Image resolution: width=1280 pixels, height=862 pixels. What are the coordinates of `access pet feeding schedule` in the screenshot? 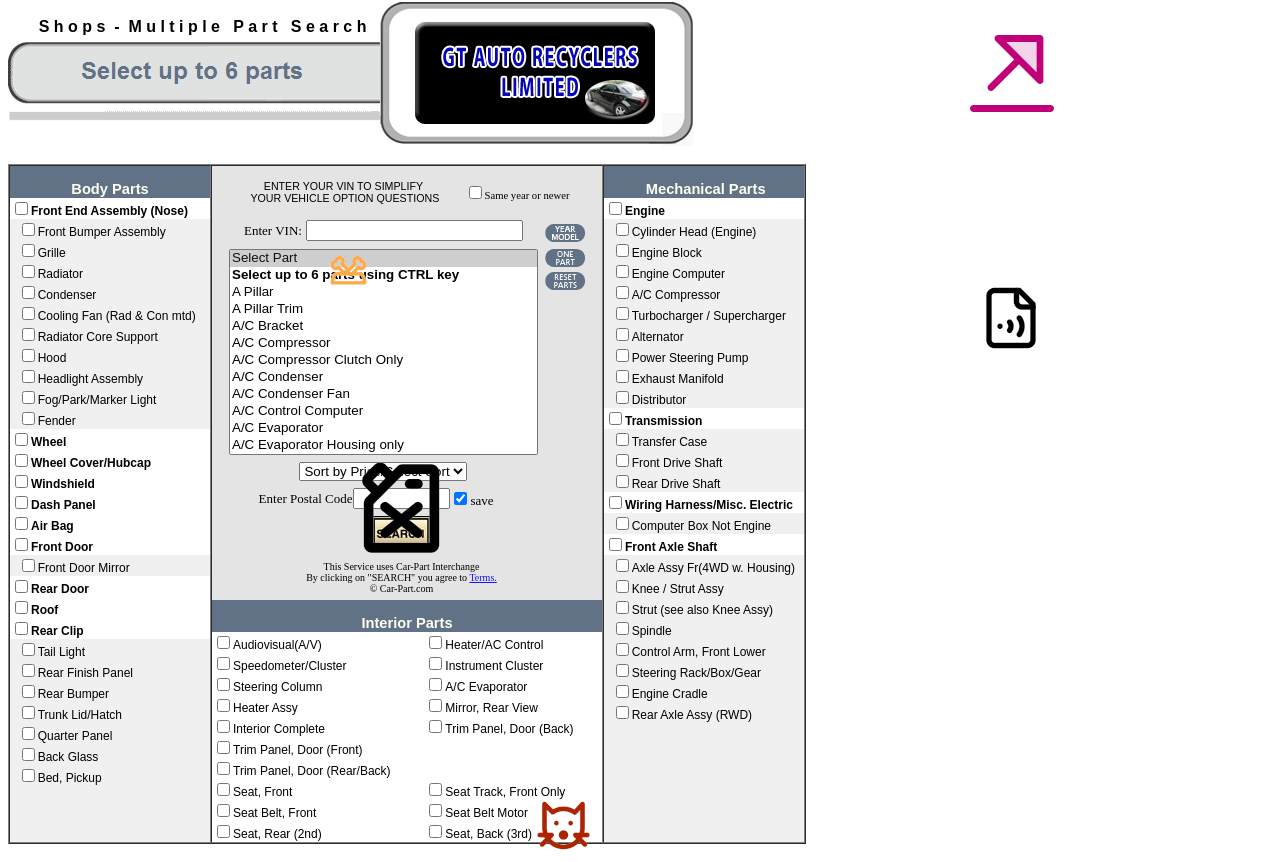 It's located at (348, 268).